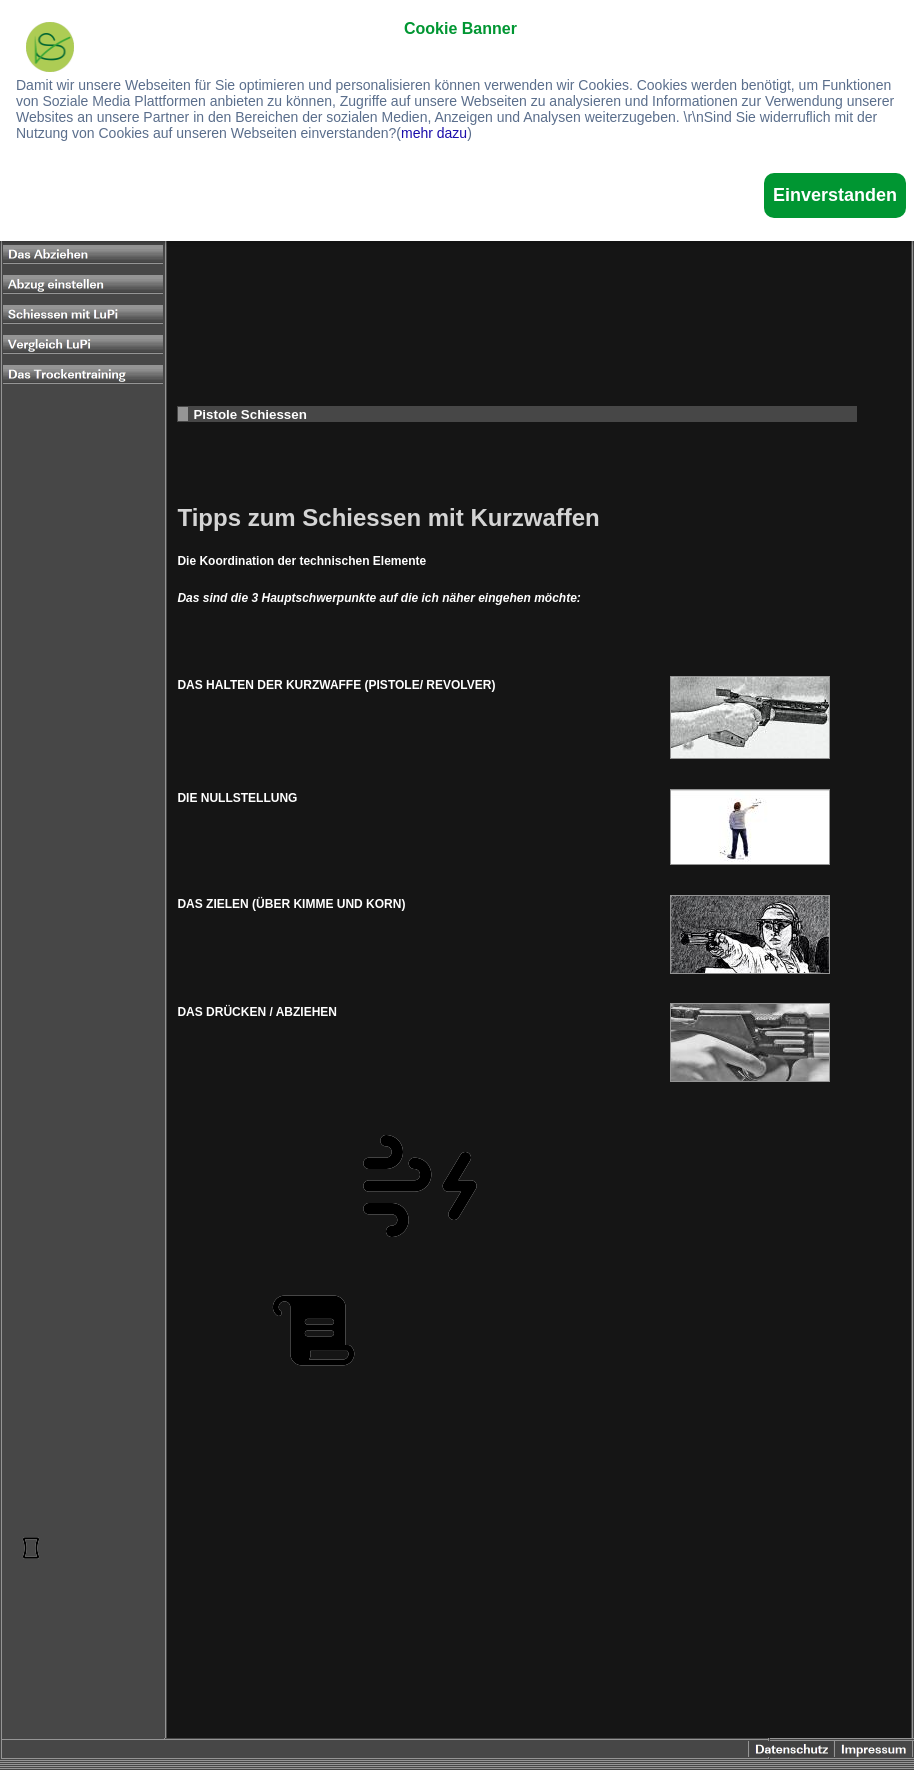 The image size is (914, 1770). I want to click on wind power or wind energy generation, so click(420, 1186).